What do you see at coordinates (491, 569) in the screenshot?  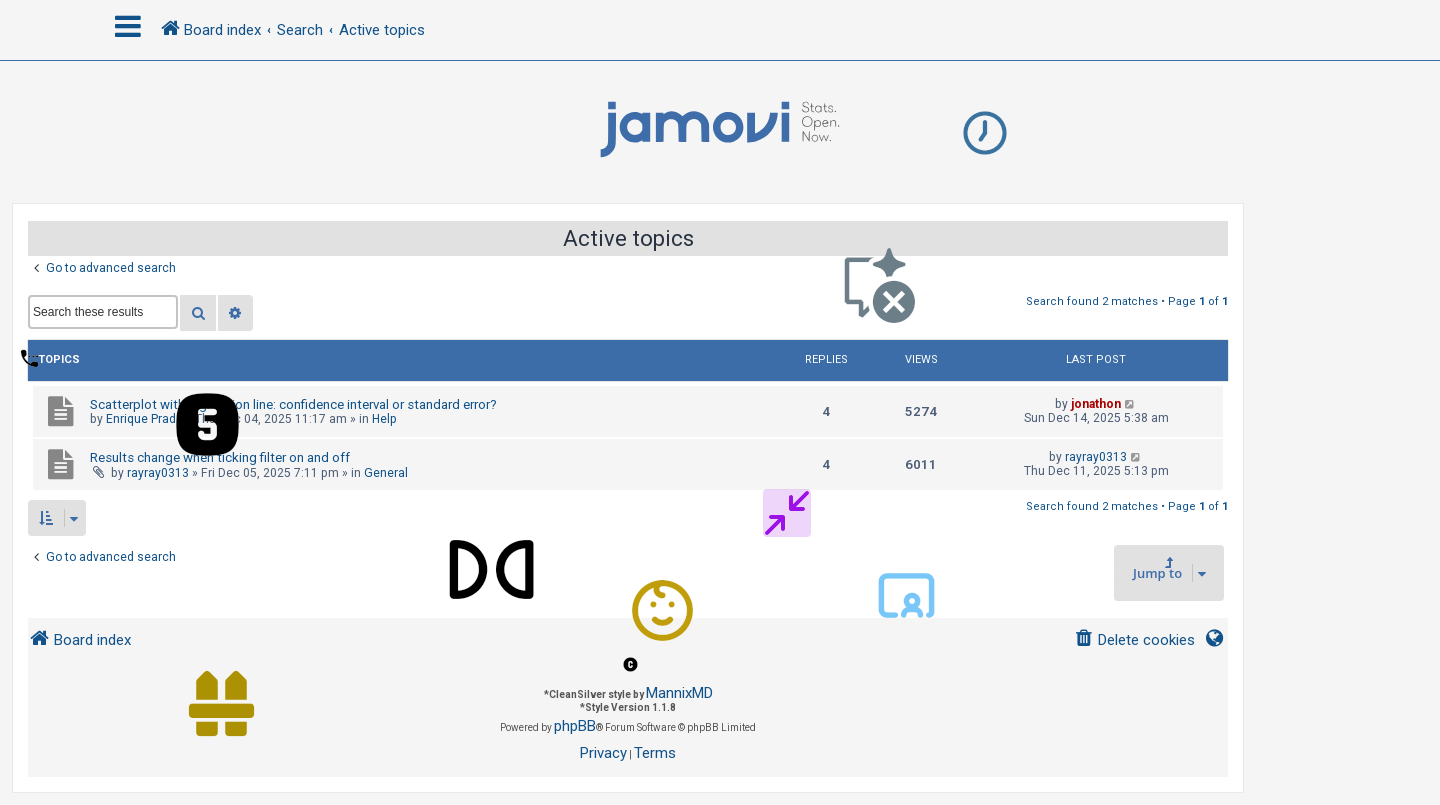 I see `indicates dolby digital audio support` at bounding box center [491, 569].